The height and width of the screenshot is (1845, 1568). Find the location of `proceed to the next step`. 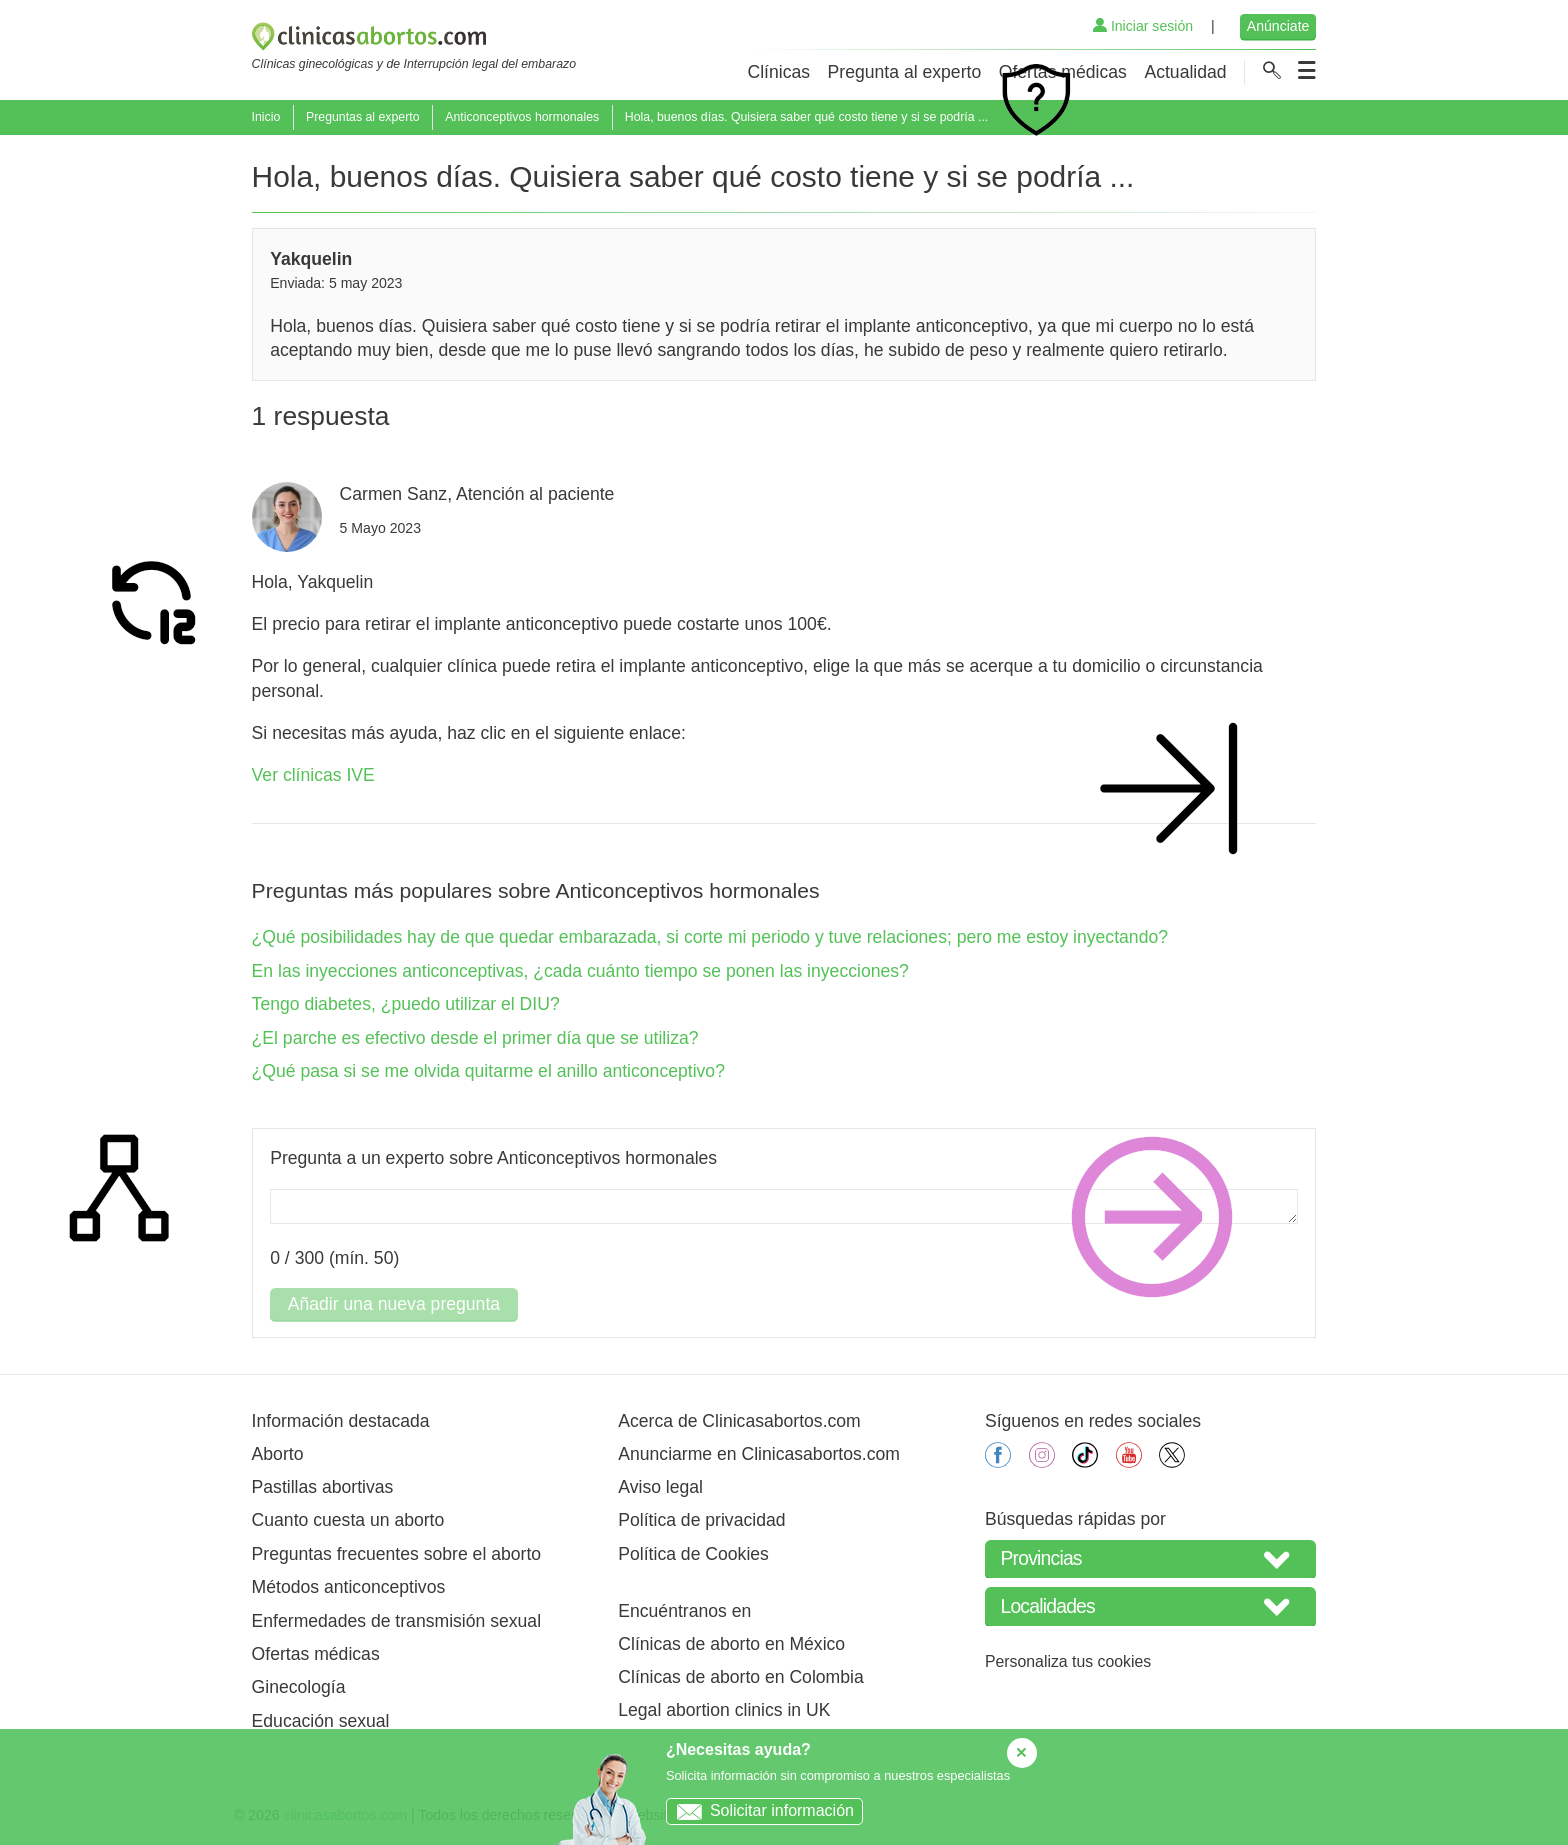

proceed to the next step is located at coordinates (1152, 1217).